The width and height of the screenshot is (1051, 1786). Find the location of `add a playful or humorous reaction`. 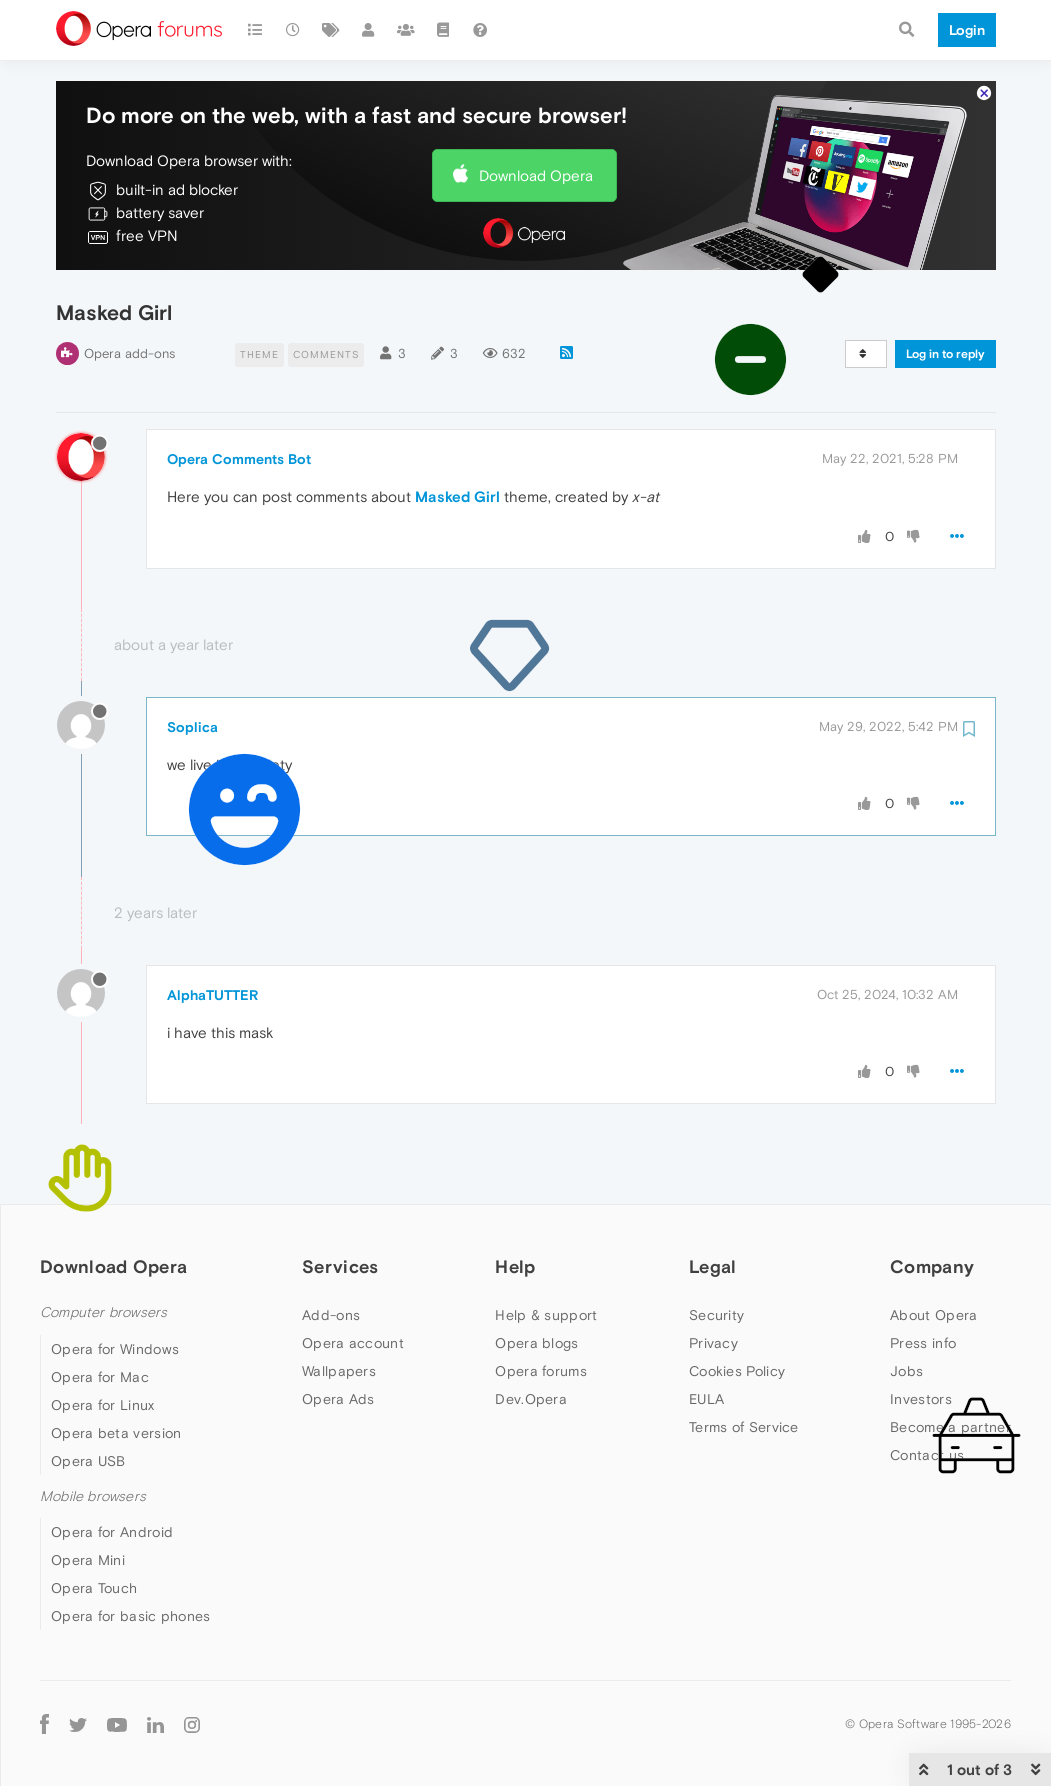

add a playful or humorous reaction is located at coordinates (244, 809).